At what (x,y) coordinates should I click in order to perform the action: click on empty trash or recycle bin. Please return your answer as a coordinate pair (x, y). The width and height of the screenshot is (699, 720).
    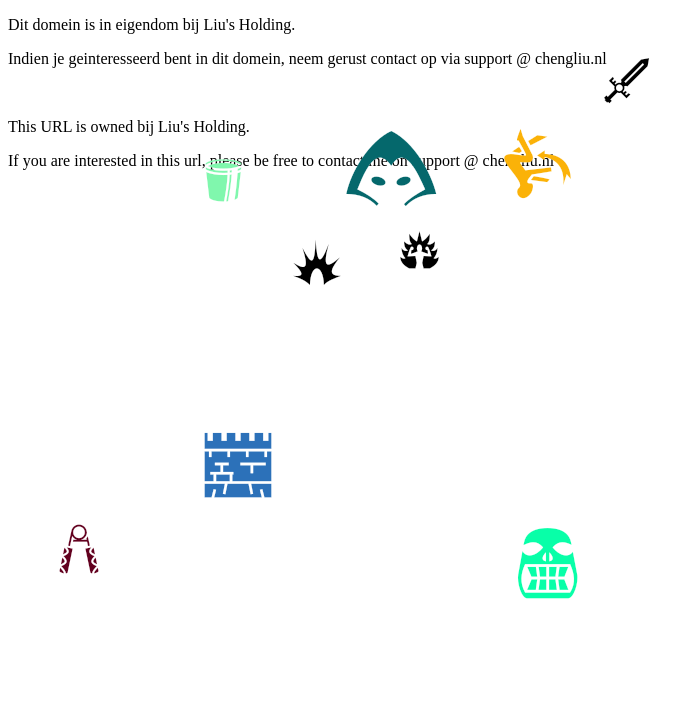
    Looking at the image, I should click on (223, 173).